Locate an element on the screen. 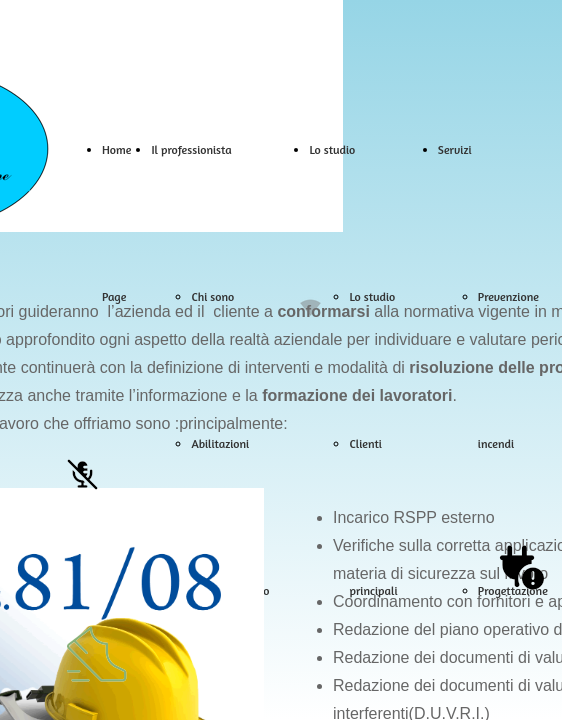  track your running or walking activity is located at coordinates (95, 657).